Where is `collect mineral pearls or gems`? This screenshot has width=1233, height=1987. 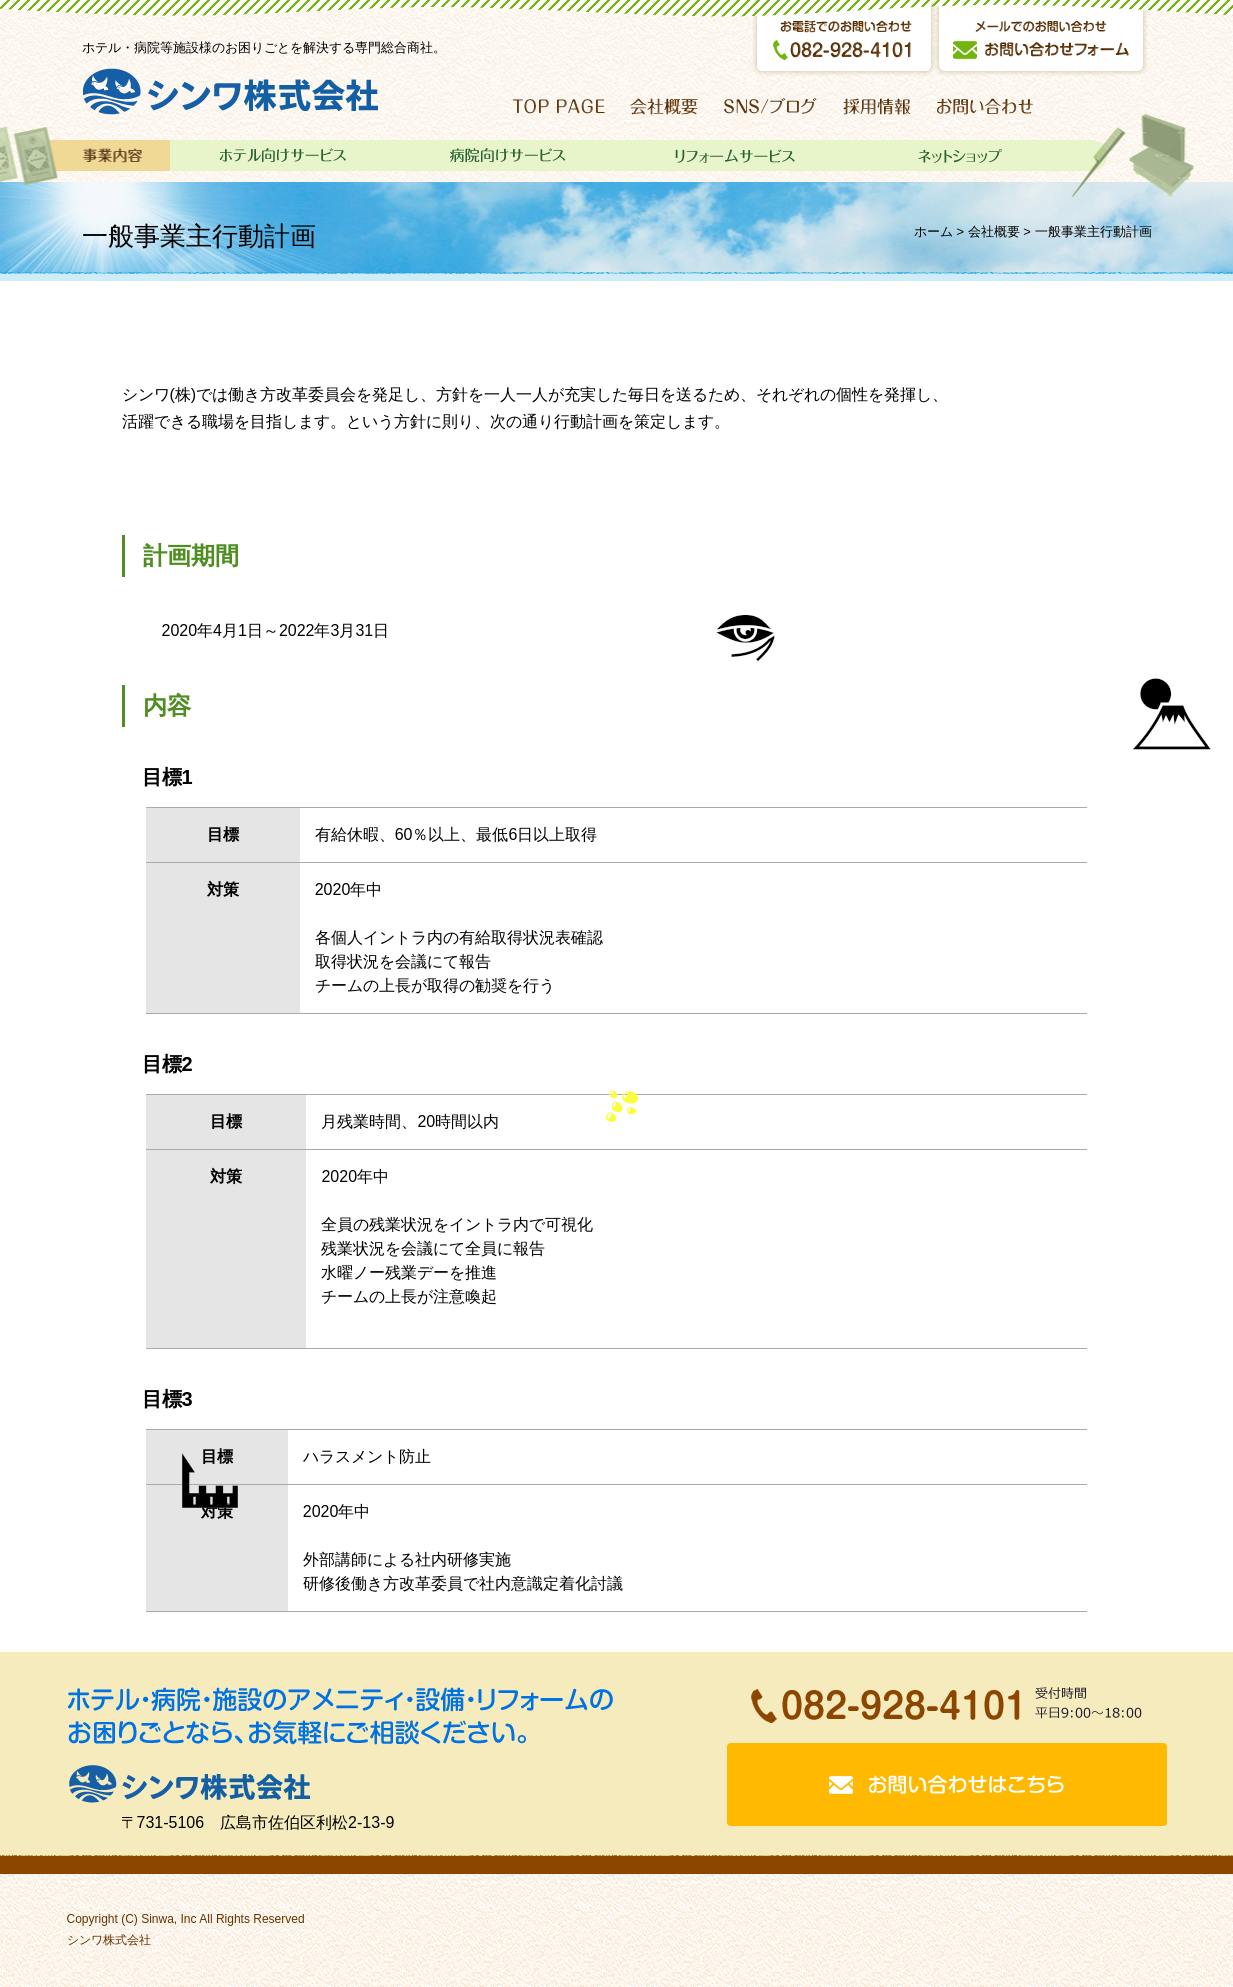
collect mineral pearls or gems is located at coordinates (622, 1106).